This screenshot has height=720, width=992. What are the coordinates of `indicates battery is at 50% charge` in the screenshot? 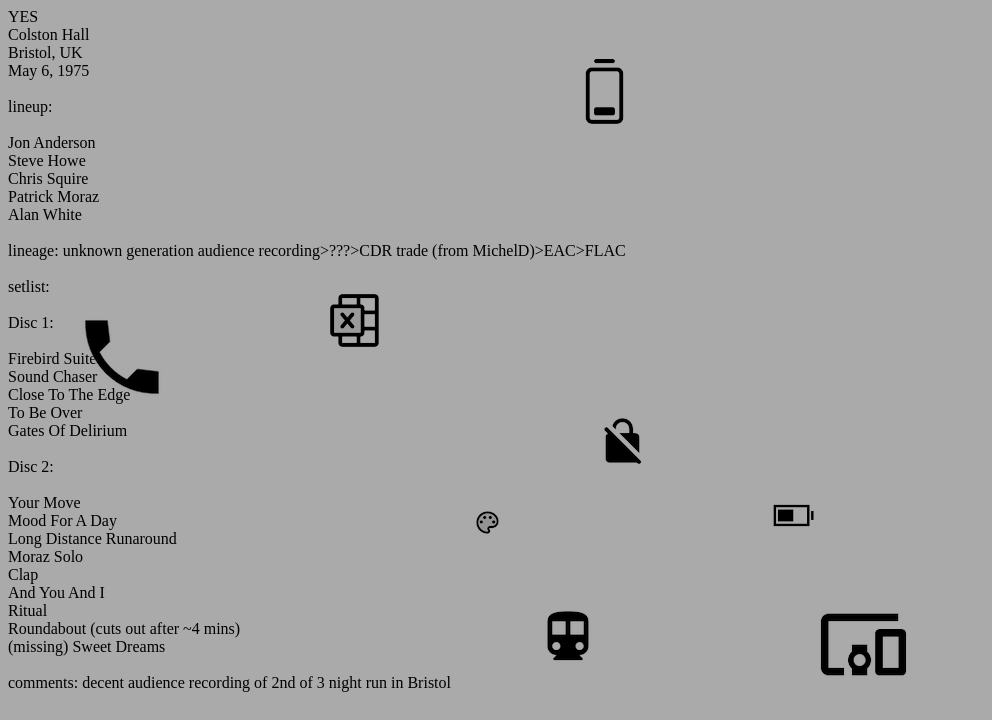 It's located at (793, 515).